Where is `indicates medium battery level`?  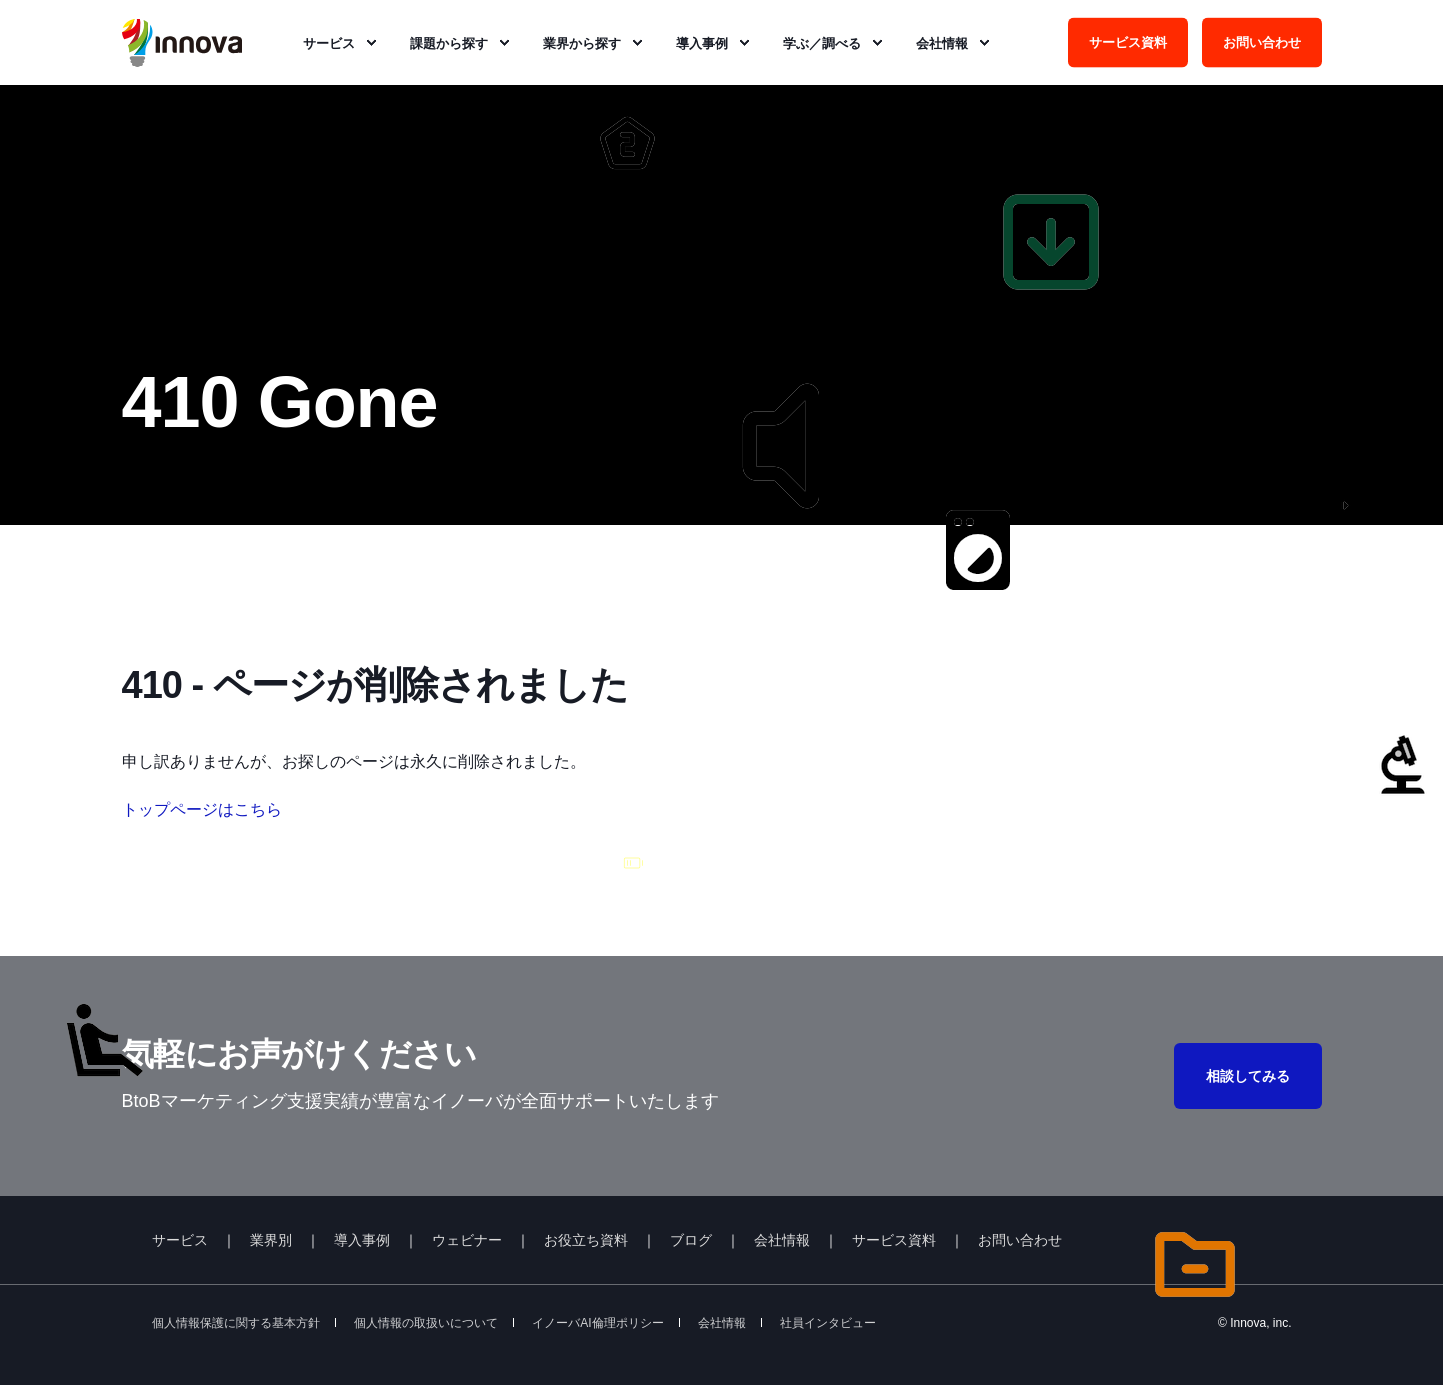
indicates medium battery level is located at coordinates (633, 863).